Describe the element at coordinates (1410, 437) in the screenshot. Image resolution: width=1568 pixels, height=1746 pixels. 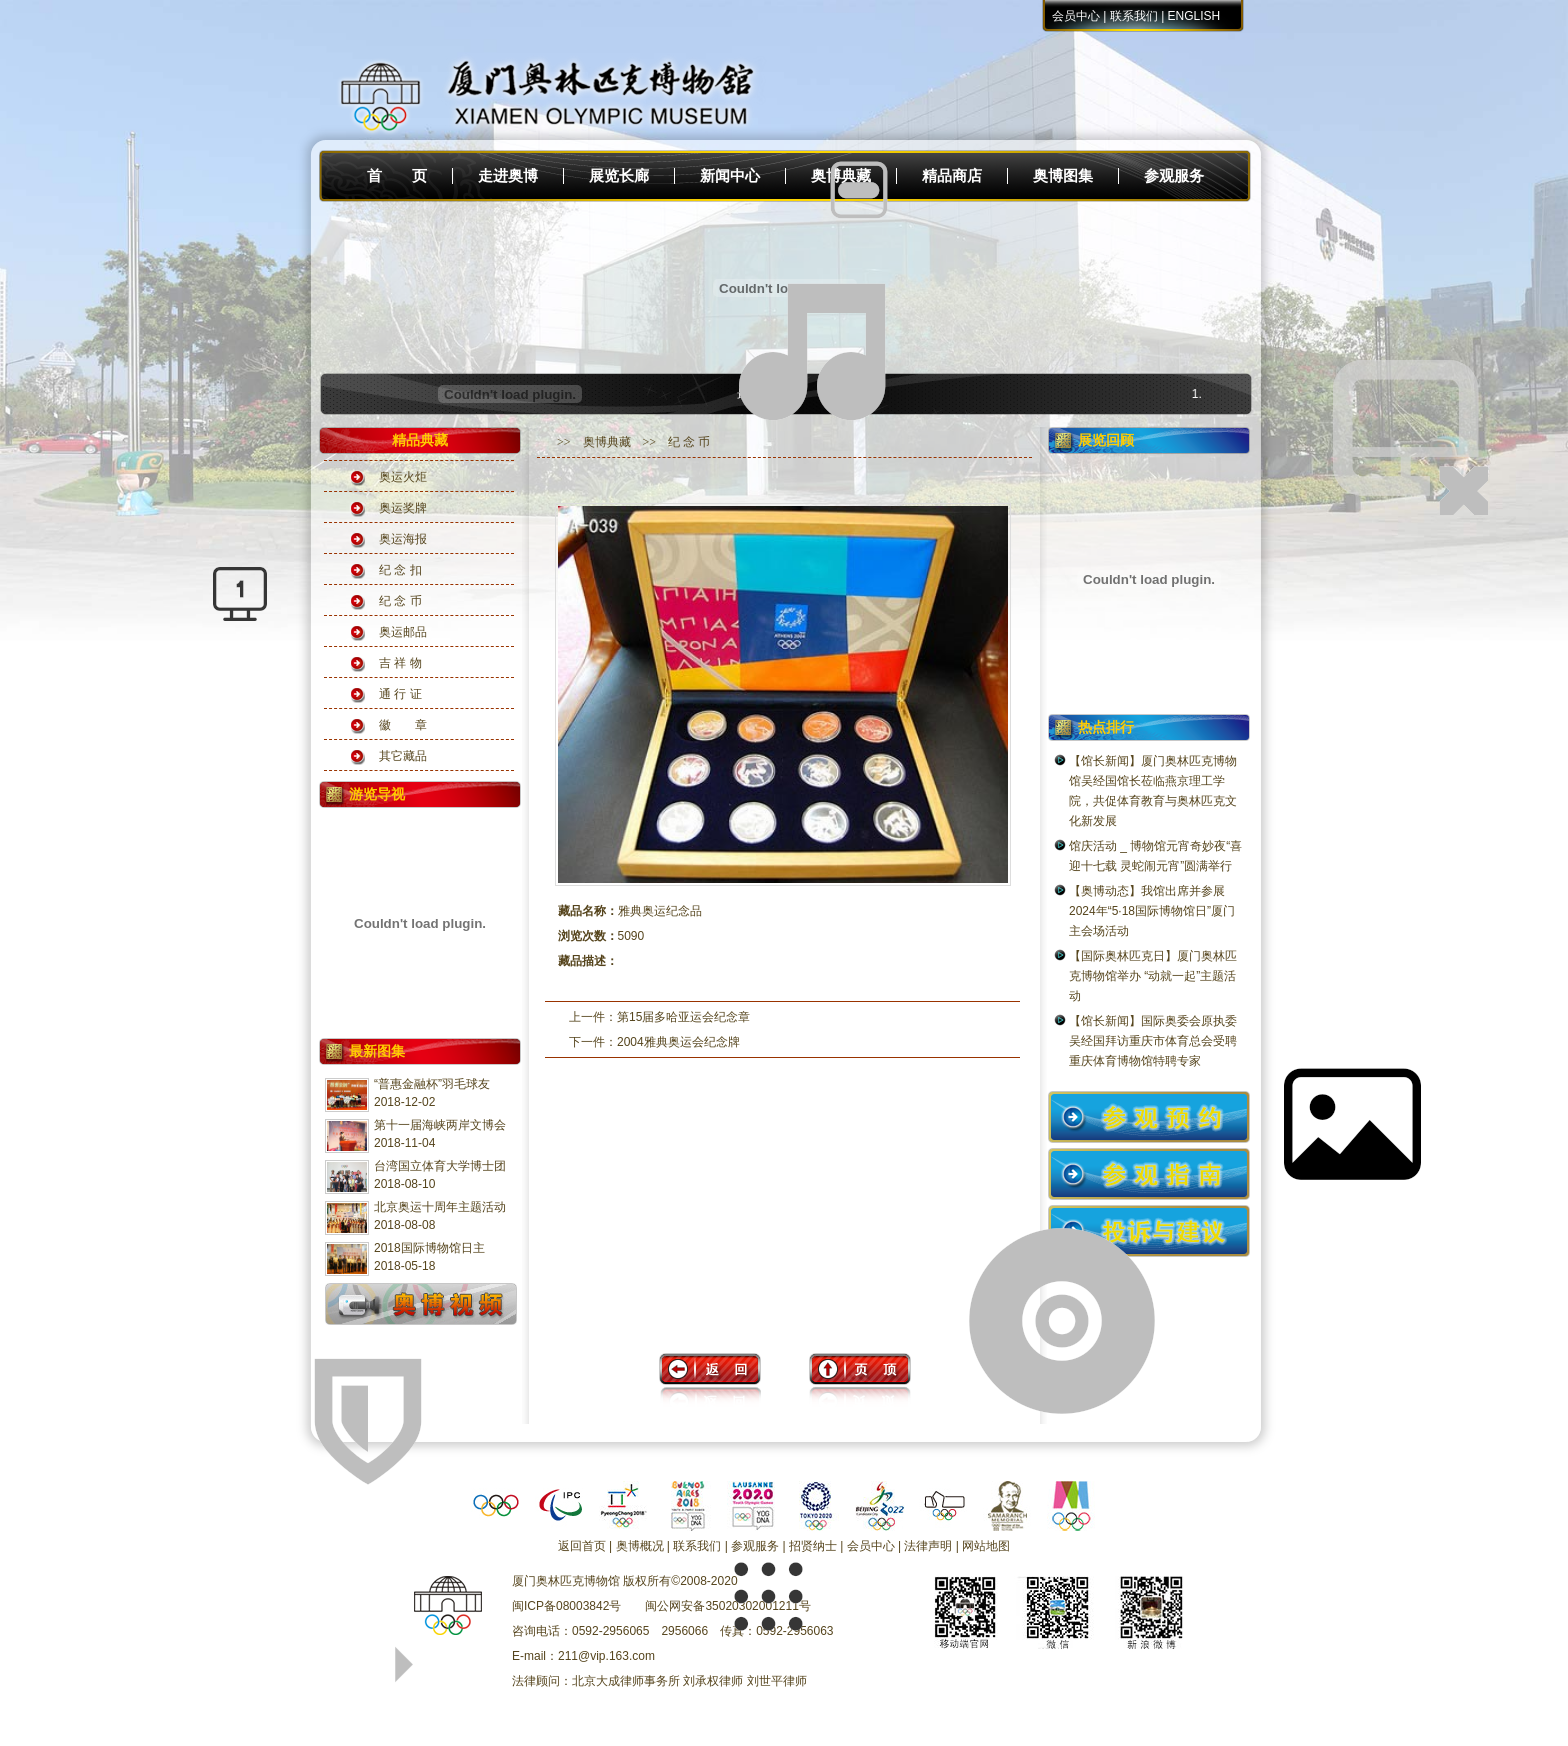
I see `touchpad is currently disabled` at that location.